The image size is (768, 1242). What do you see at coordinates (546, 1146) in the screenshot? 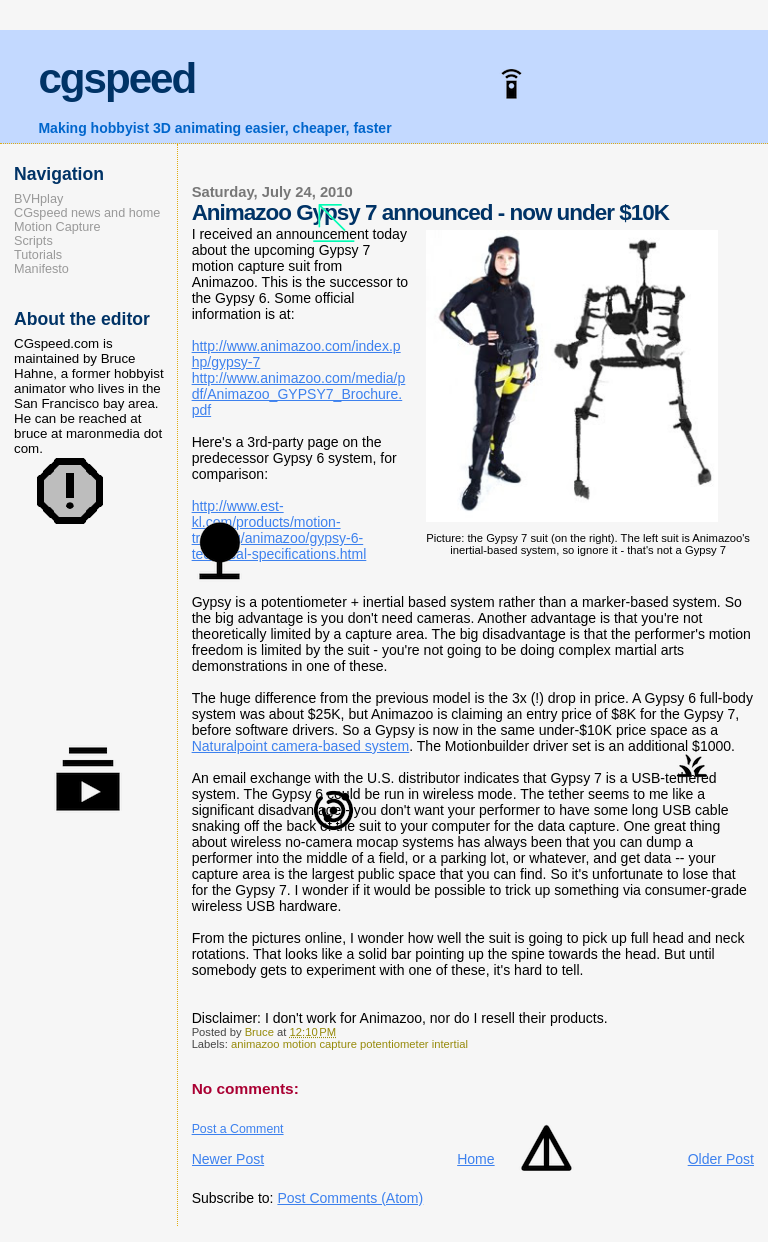
I see `view image details or metadata` at bounding box center [546, 1146].